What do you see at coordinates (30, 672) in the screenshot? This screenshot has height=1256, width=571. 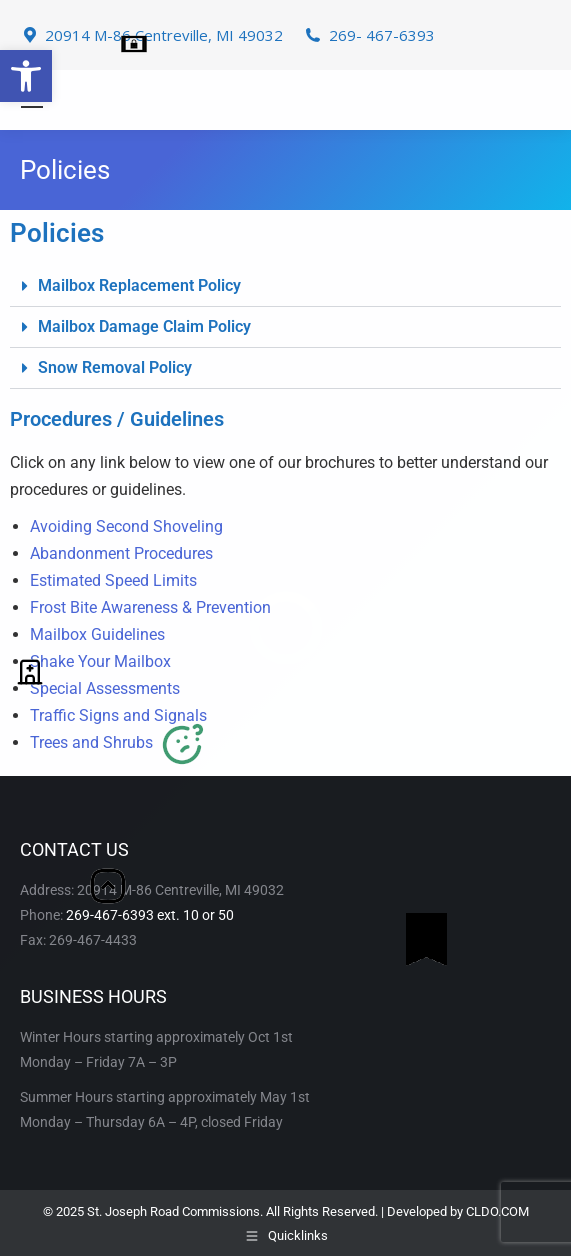 I see `find nearby hospitals or medical facilities` at bounding box center [30, 672].